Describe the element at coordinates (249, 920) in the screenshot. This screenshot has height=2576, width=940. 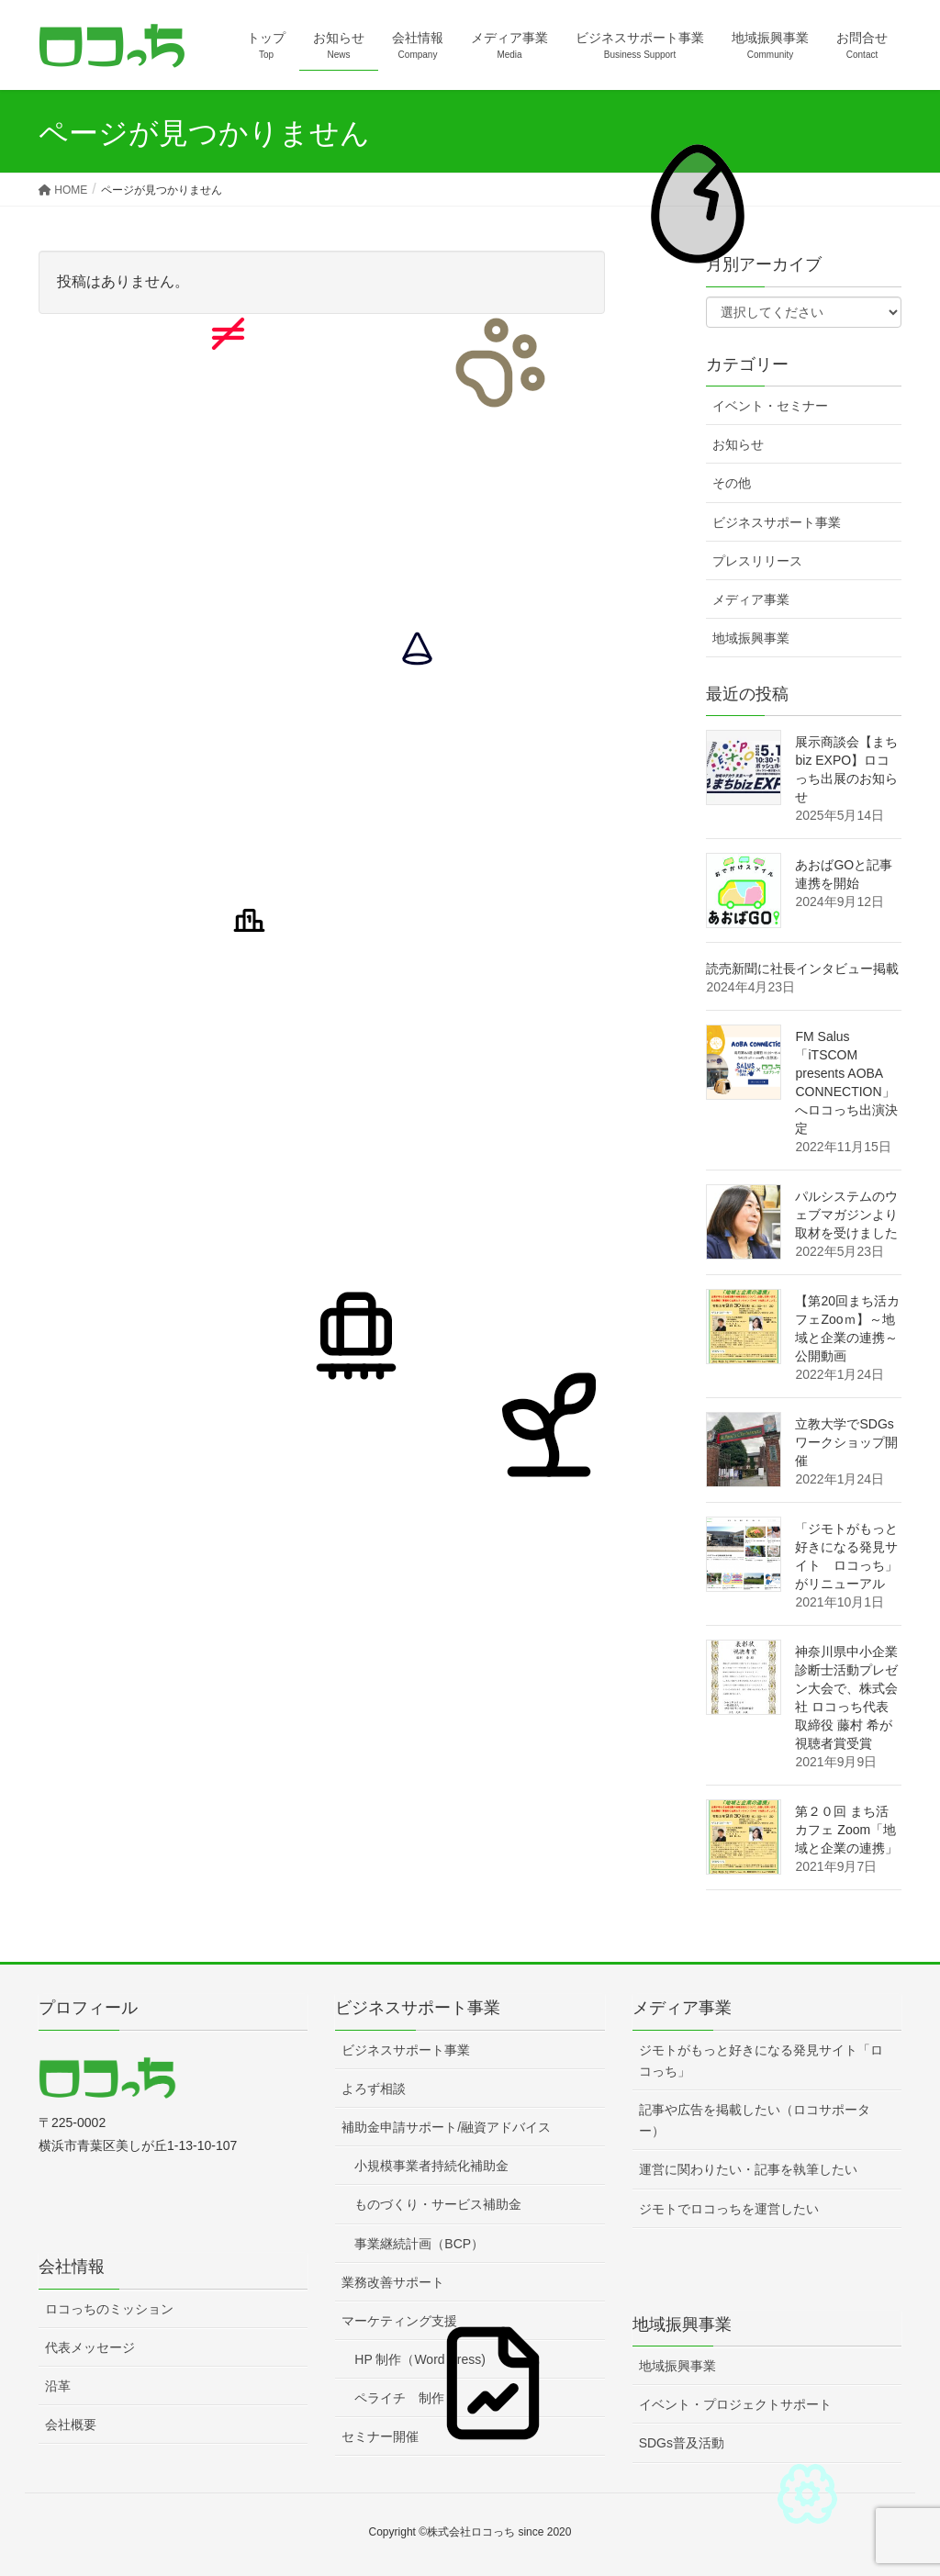
I see `view leaderboard rankings` at that location.